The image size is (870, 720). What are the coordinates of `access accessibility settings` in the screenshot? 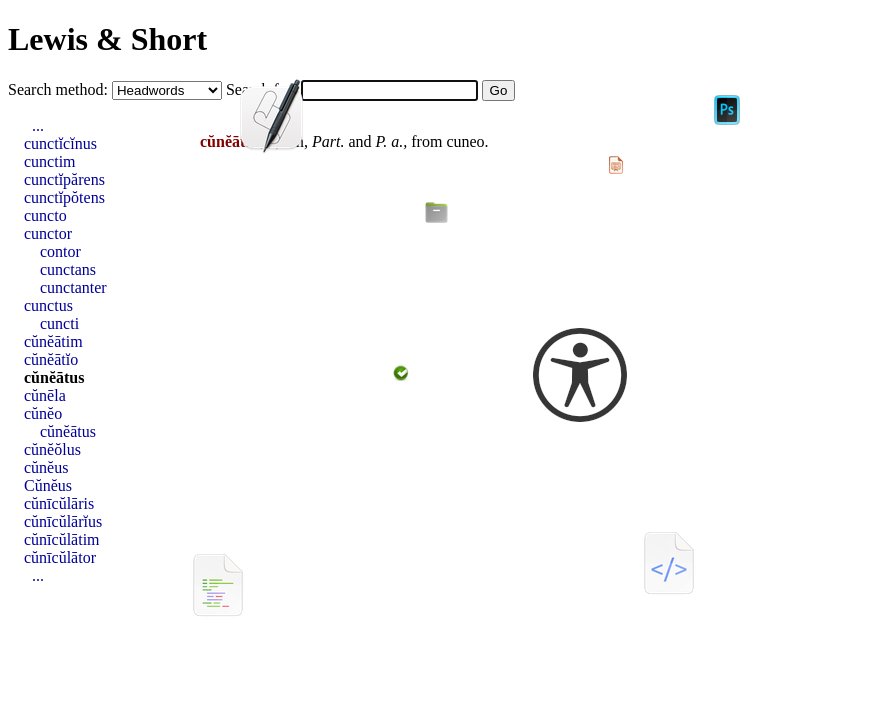 It's located at (580, 375).